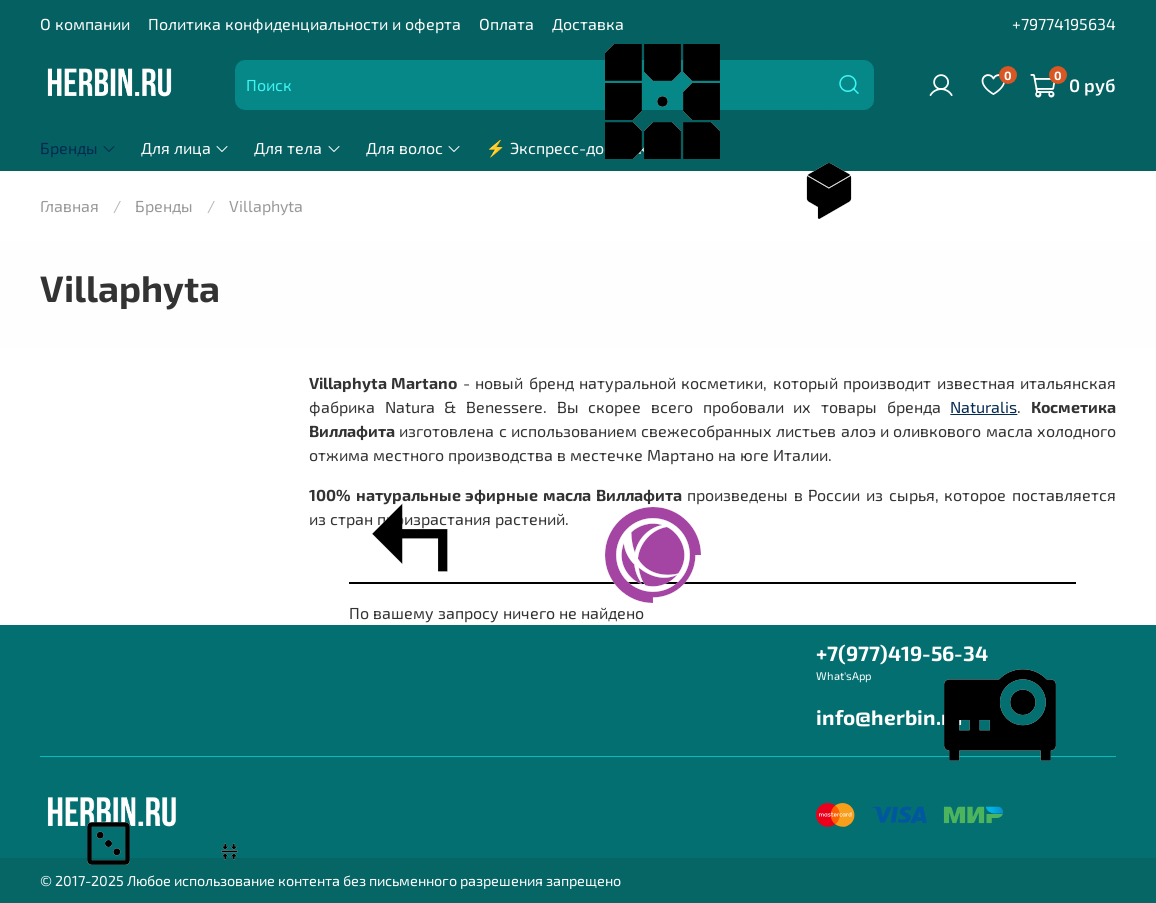 The image size is (1156, 903). Describe the element at coordinates (229, 851) in the screenshot. I see `align objects vertically to center` at that location.